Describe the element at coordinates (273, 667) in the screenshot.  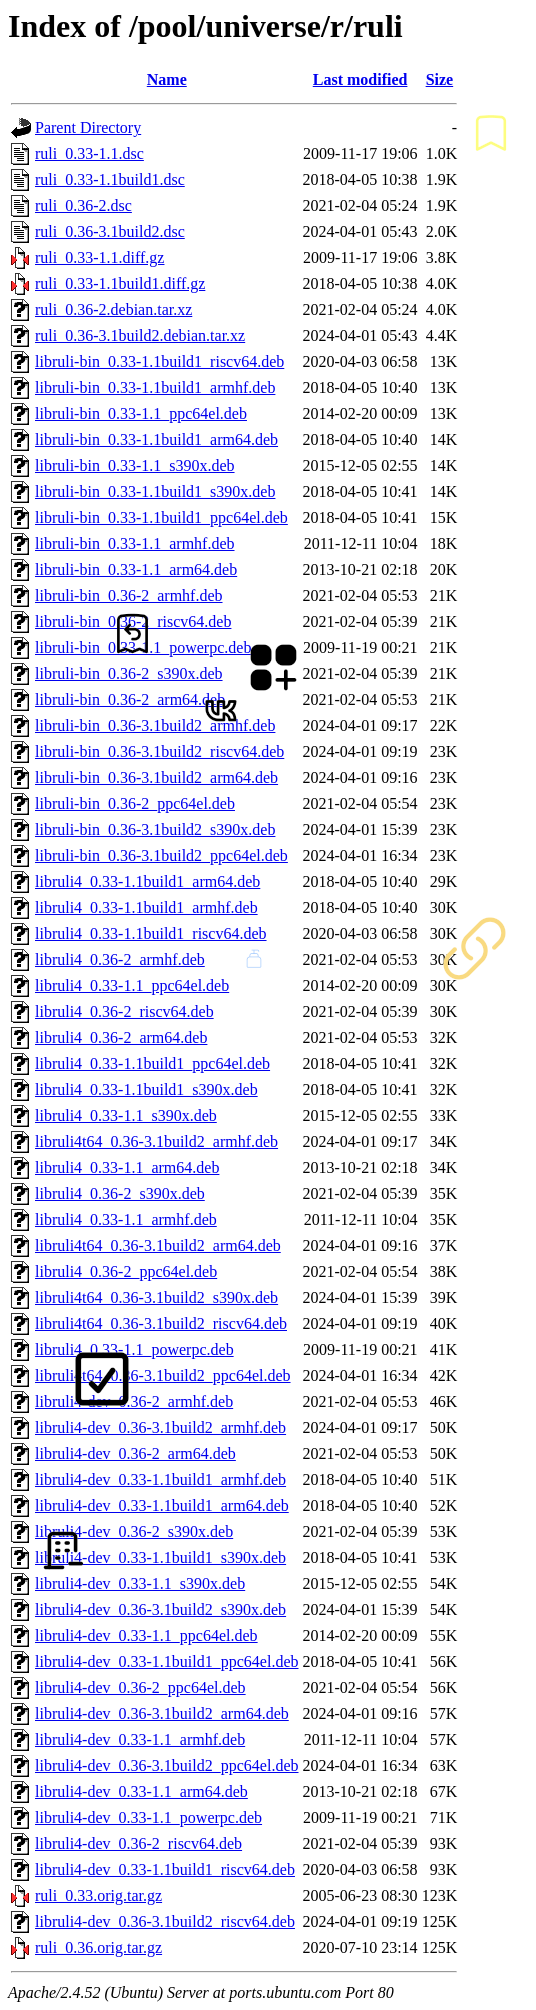
I see `add a new widget or module` at that location.